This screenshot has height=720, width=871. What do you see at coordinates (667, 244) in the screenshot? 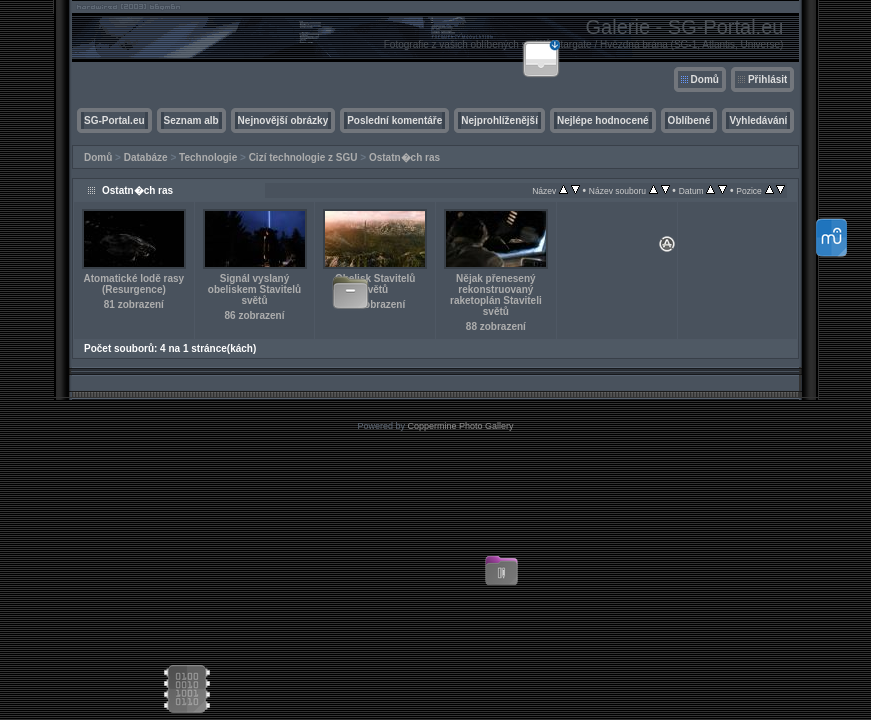
I see `check for available system updates` at bounding box center [667, 244].